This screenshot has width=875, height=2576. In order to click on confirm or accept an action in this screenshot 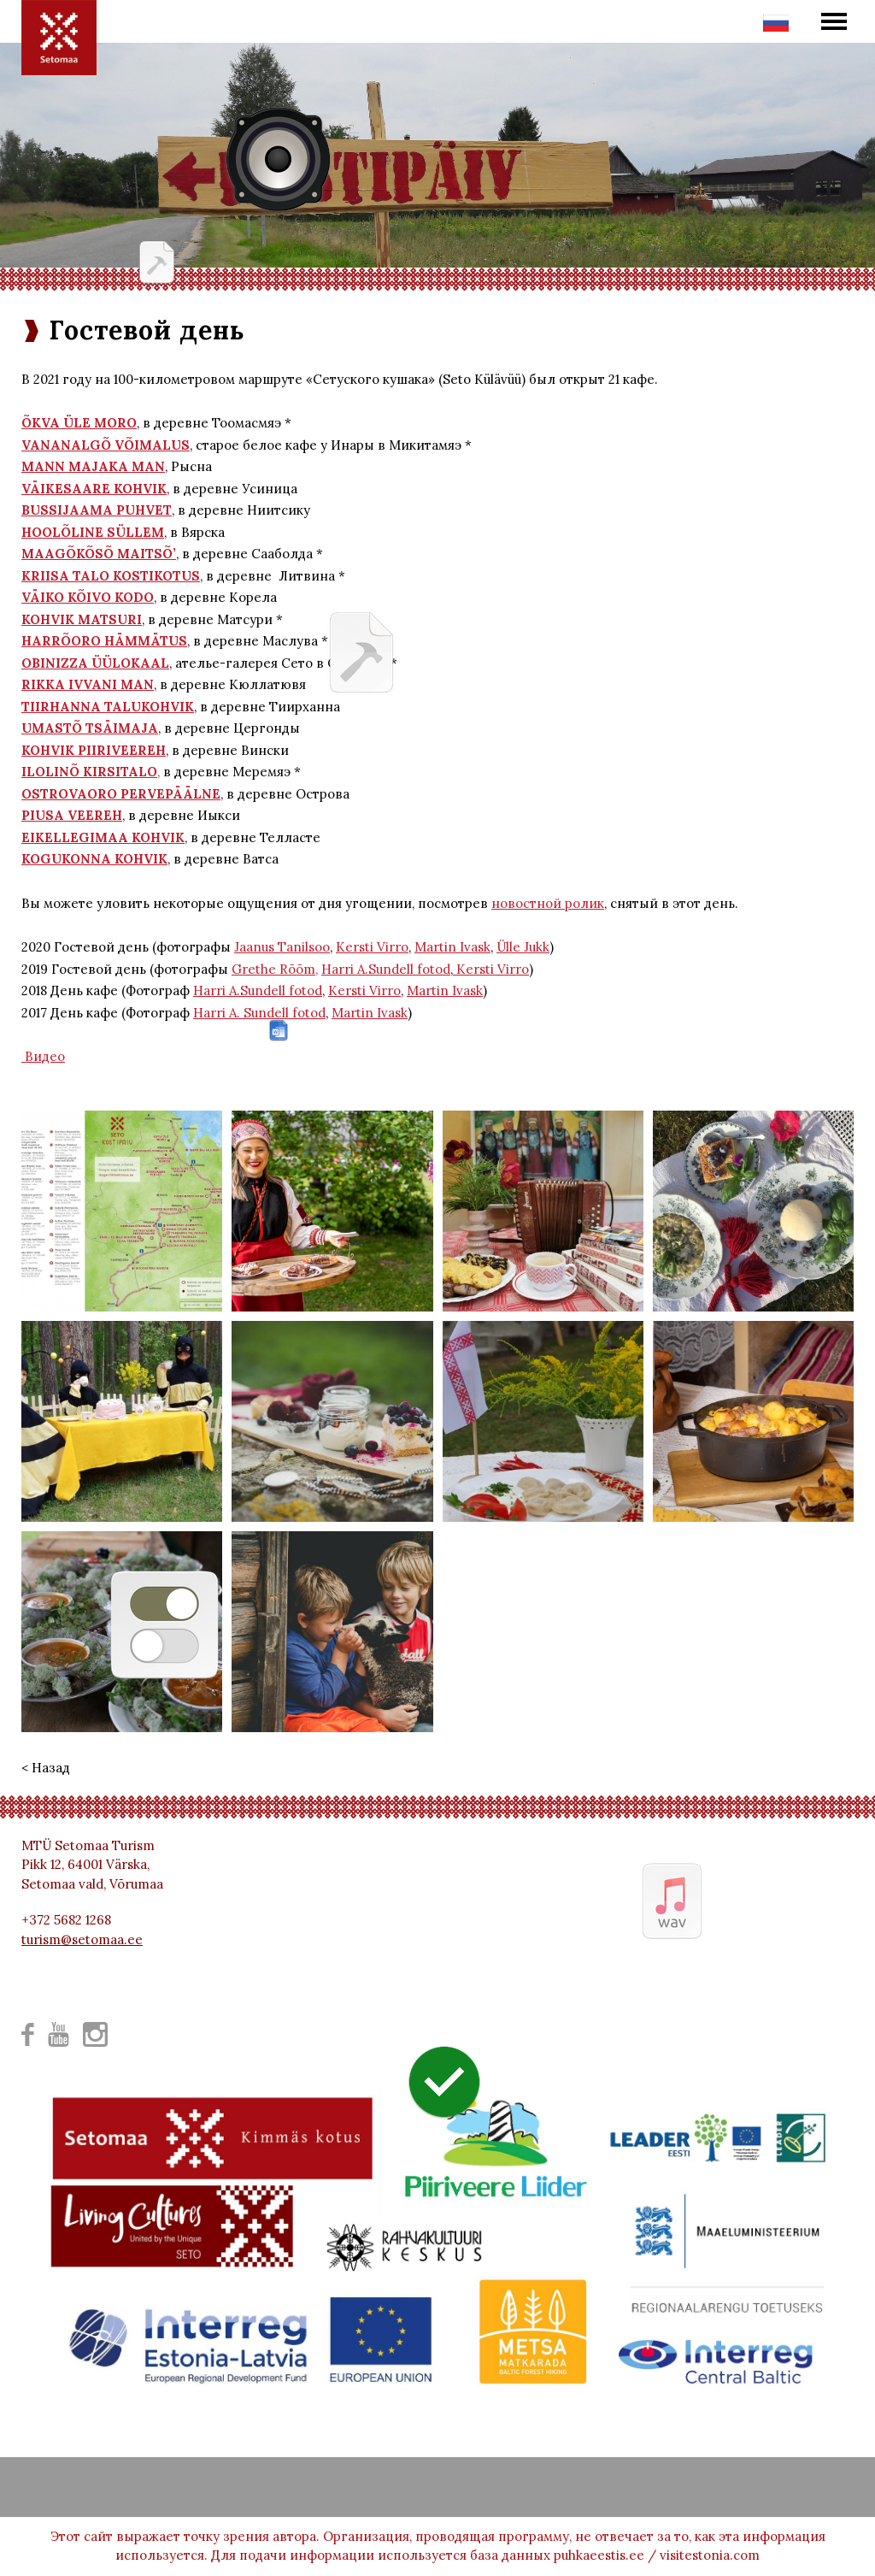, I will do `click(444, 2082)`.